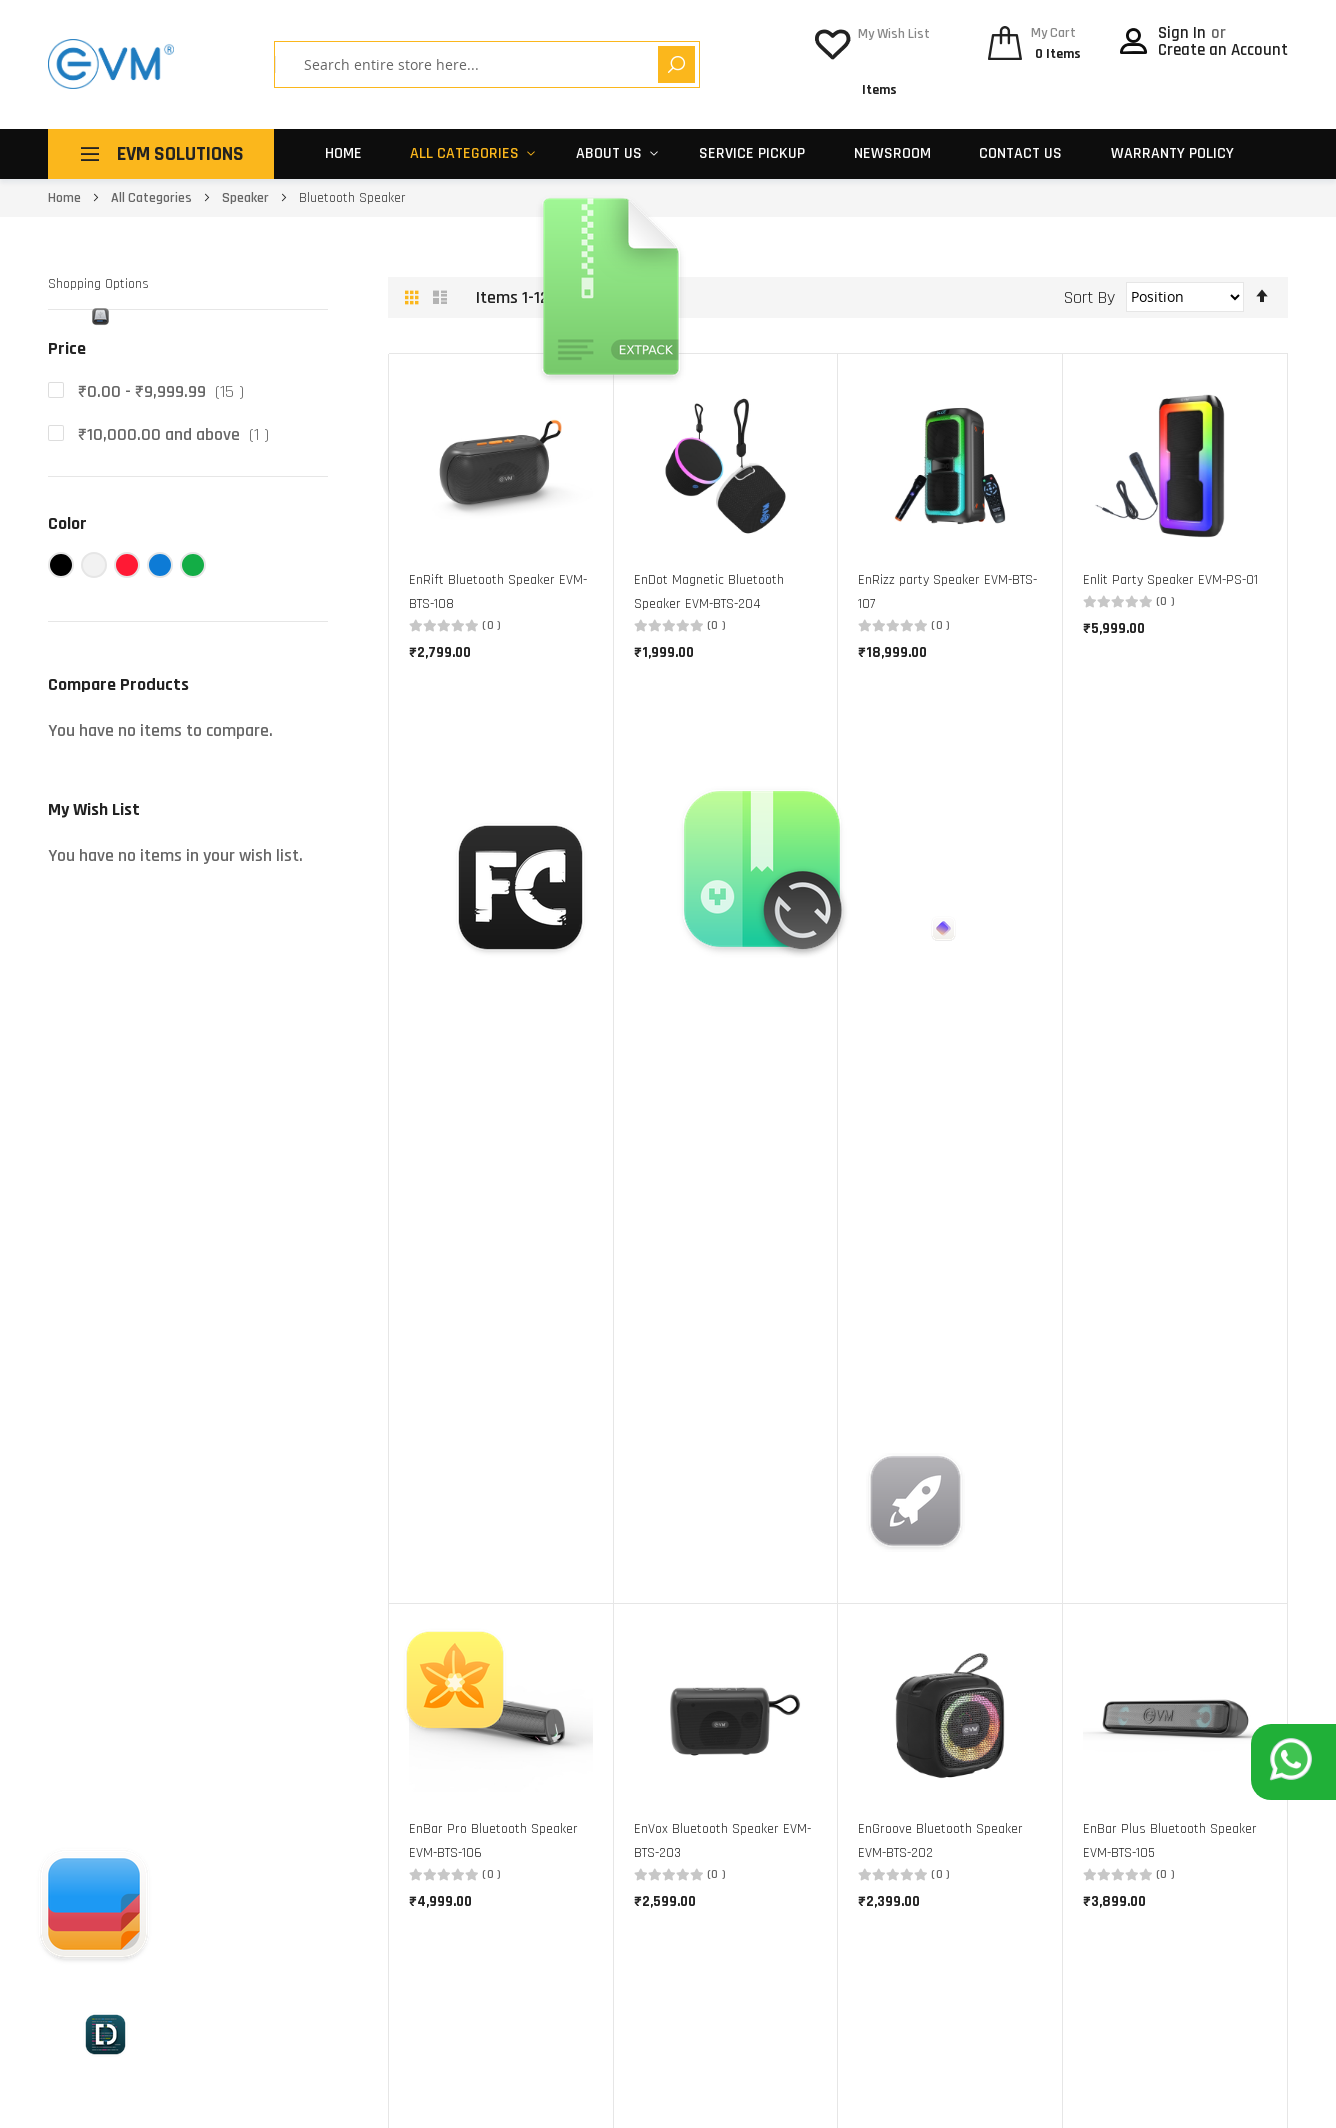 This screenshot has width=1336, height=2128. I want to click on access startup and login session preferences, so click(915, 1502).